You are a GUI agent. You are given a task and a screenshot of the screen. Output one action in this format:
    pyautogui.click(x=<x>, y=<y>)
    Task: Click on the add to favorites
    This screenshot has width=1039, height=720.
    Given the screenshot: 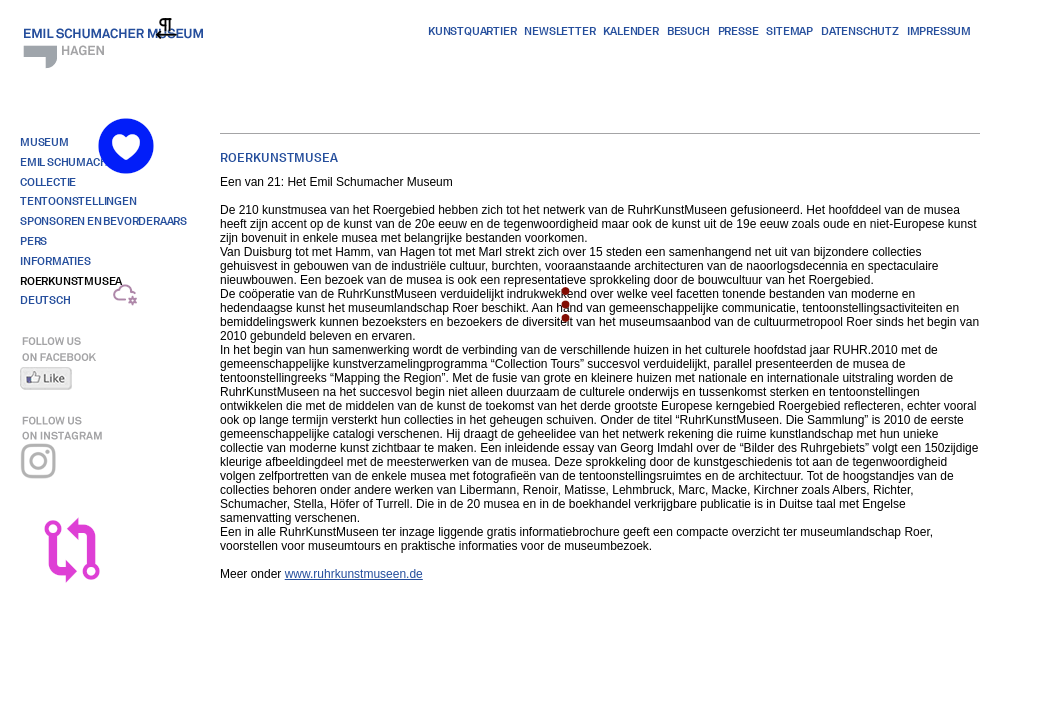 What is the action you would take?
    pyautogui.click(x=126, y=146)
    